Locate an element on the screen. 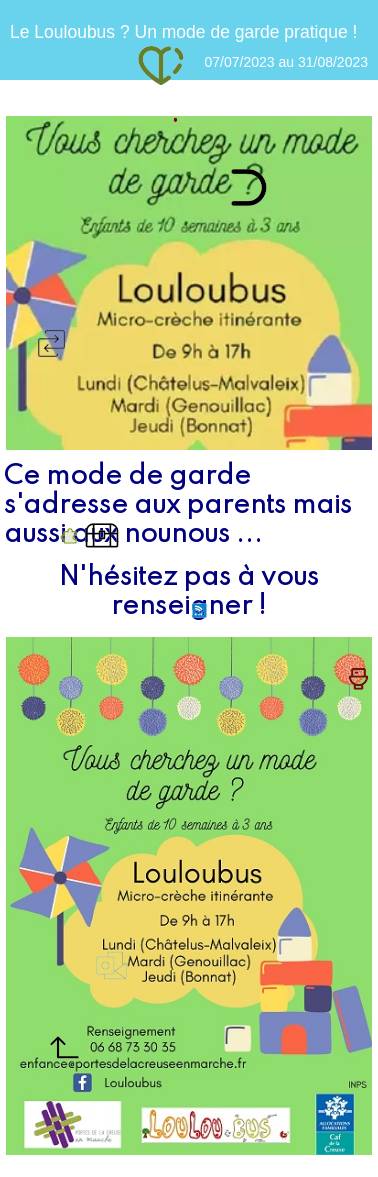 This screenshot has width=378, height=1177. subscribe to RSS feed is located at coordinates (199, 610).